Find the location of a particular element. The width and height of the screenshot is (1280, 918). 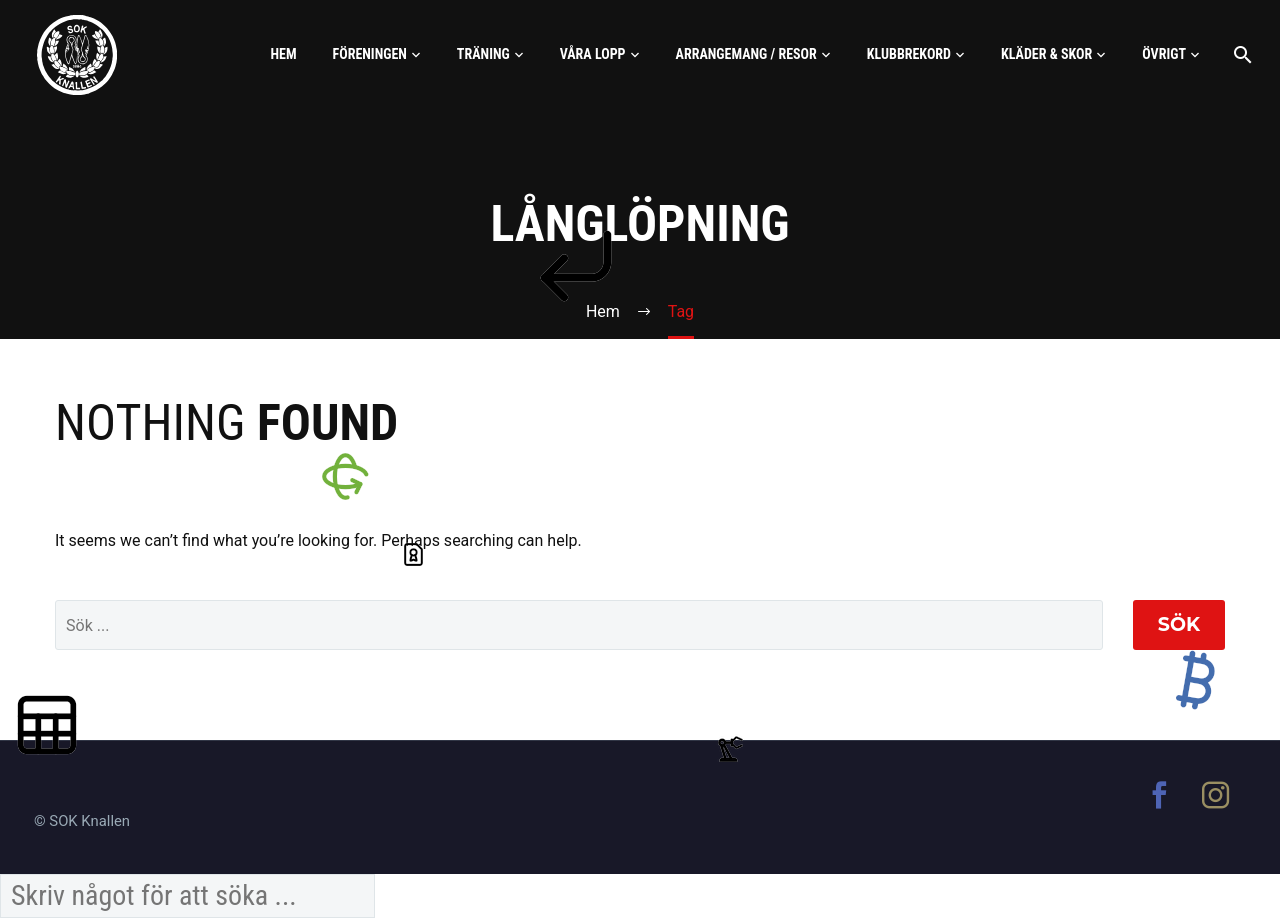

return or enter key is located at coordinates (576, 266).